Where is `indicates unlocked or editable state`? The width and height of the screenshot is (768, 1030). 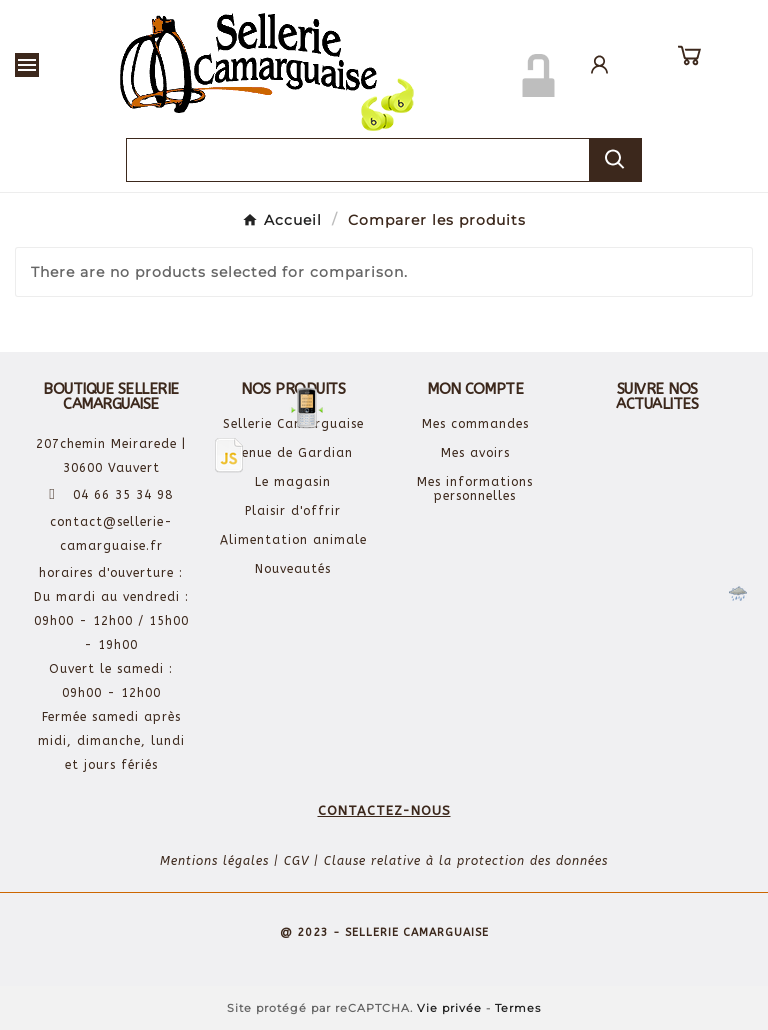 indicates unlocked or editable state is located at coordinates (538, 75).